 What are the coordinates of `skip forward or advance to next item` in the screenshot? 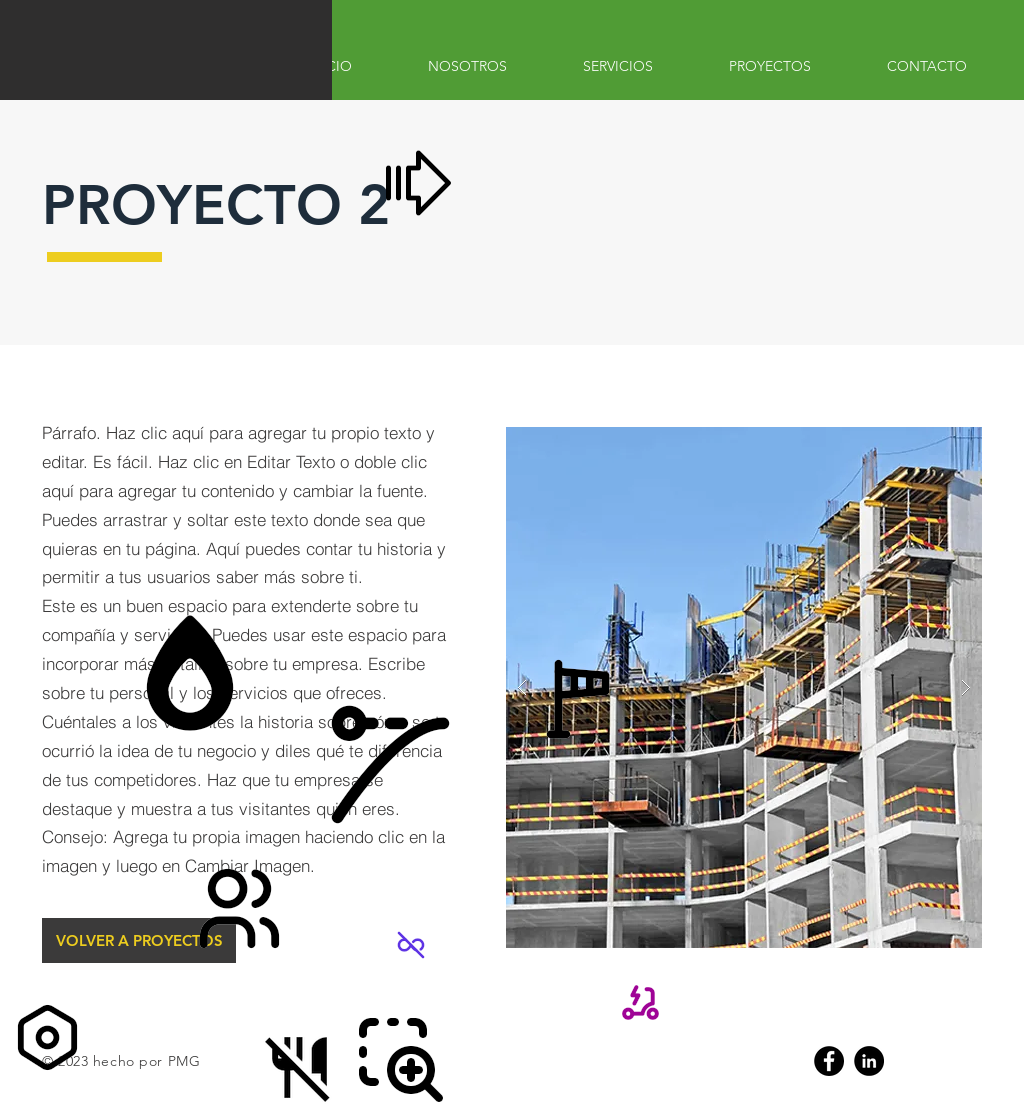 It's located at (416, 183).